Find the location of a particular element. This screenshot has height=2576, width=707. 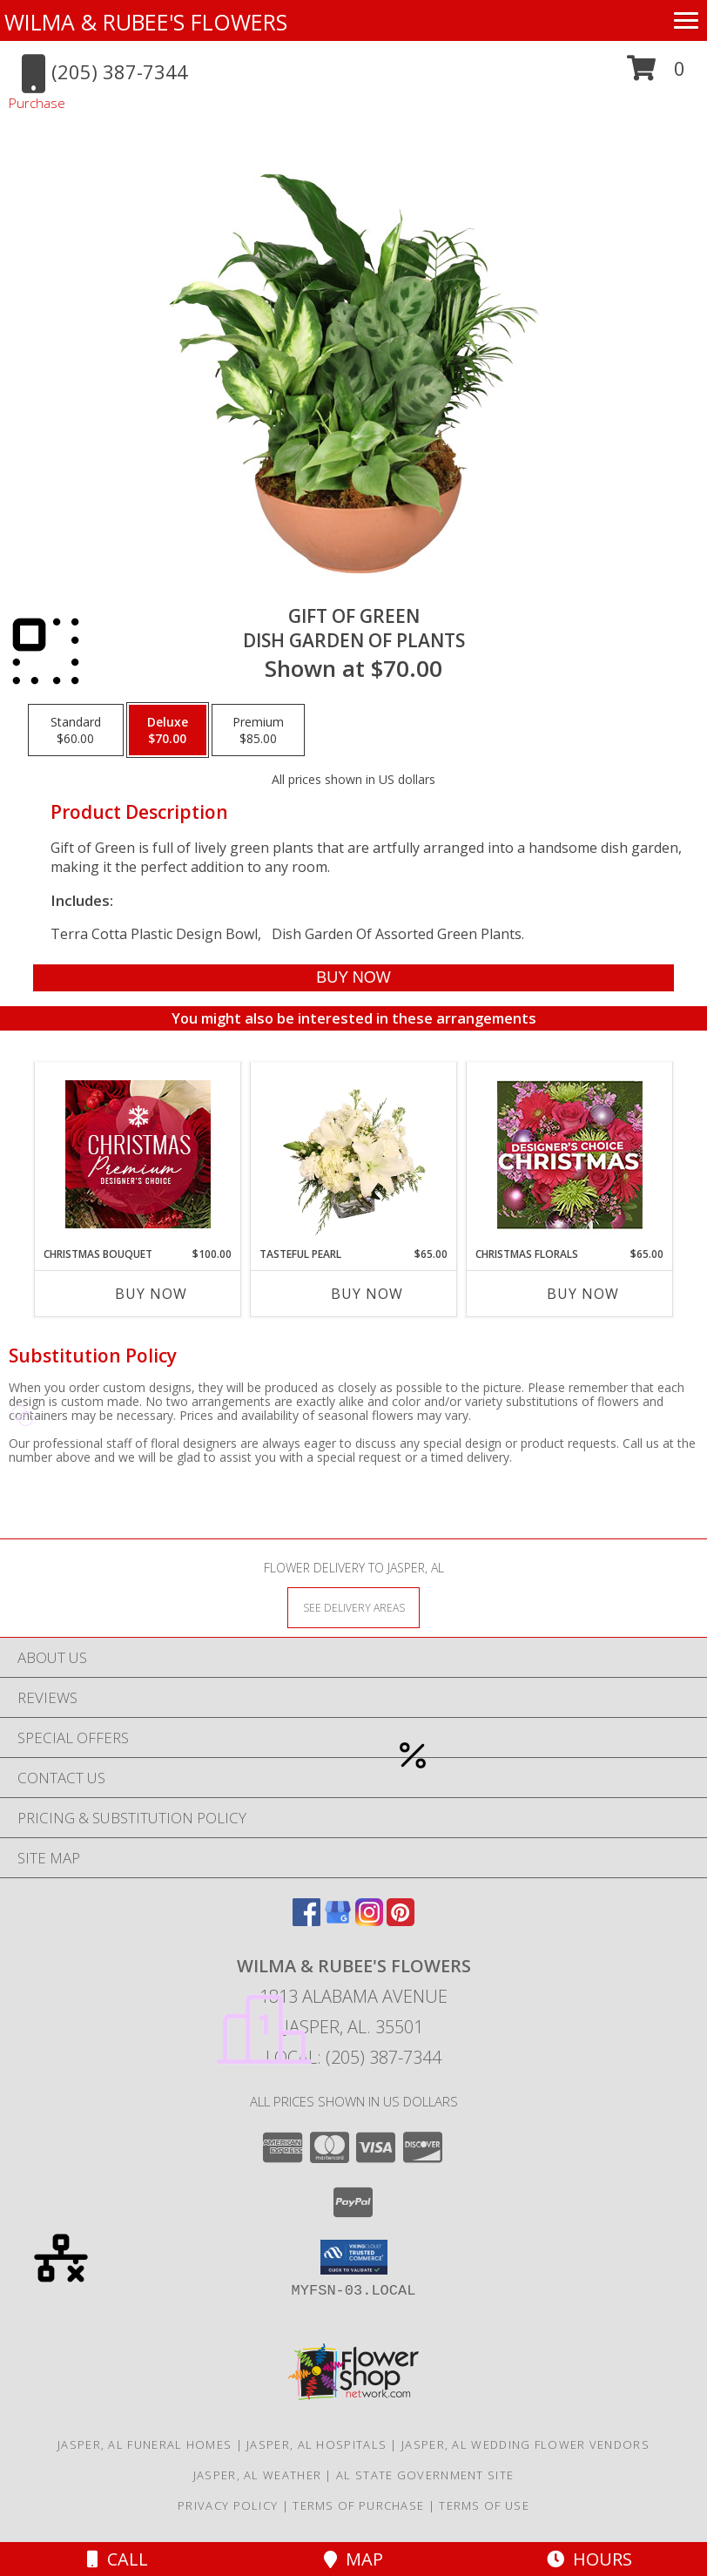

view or apply a discount is located at coordinates (413, 1755).